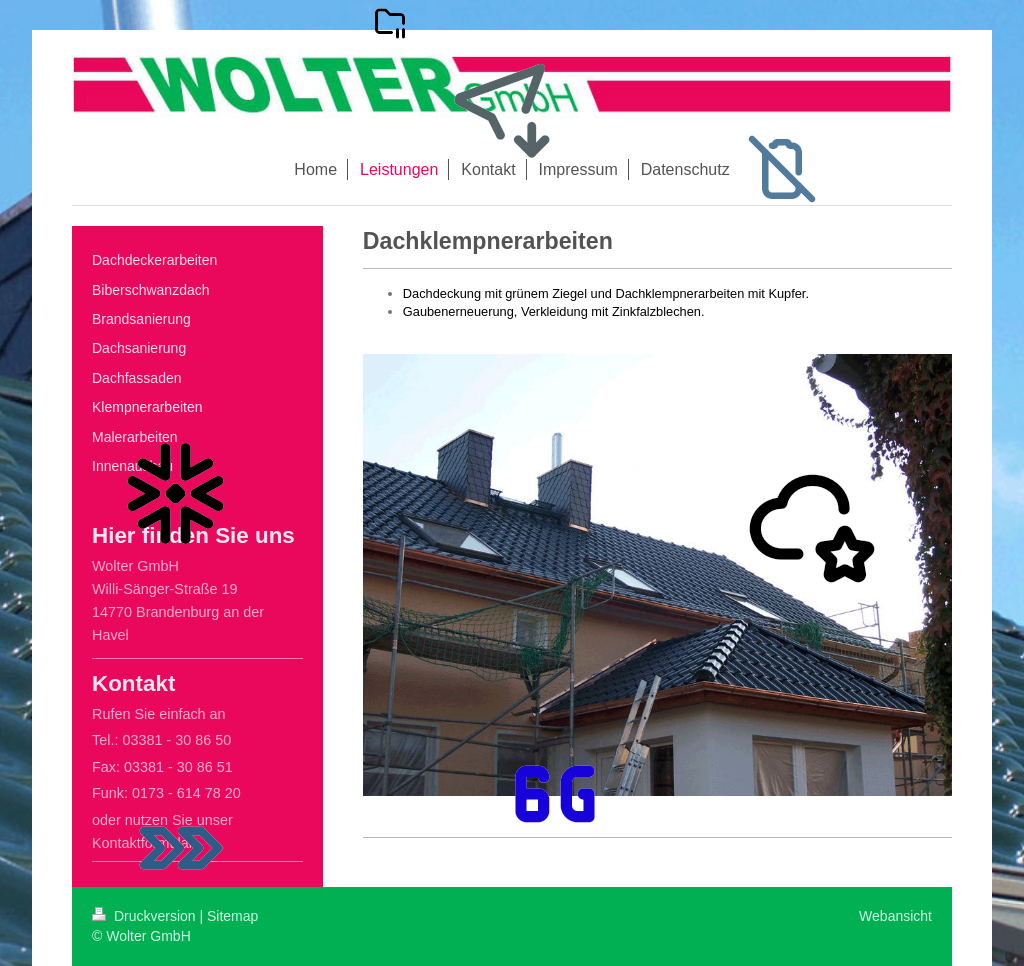 This screenshot has width=1024, height=966. I want to click on connect to Snowflake data platform, so click(175, 493).